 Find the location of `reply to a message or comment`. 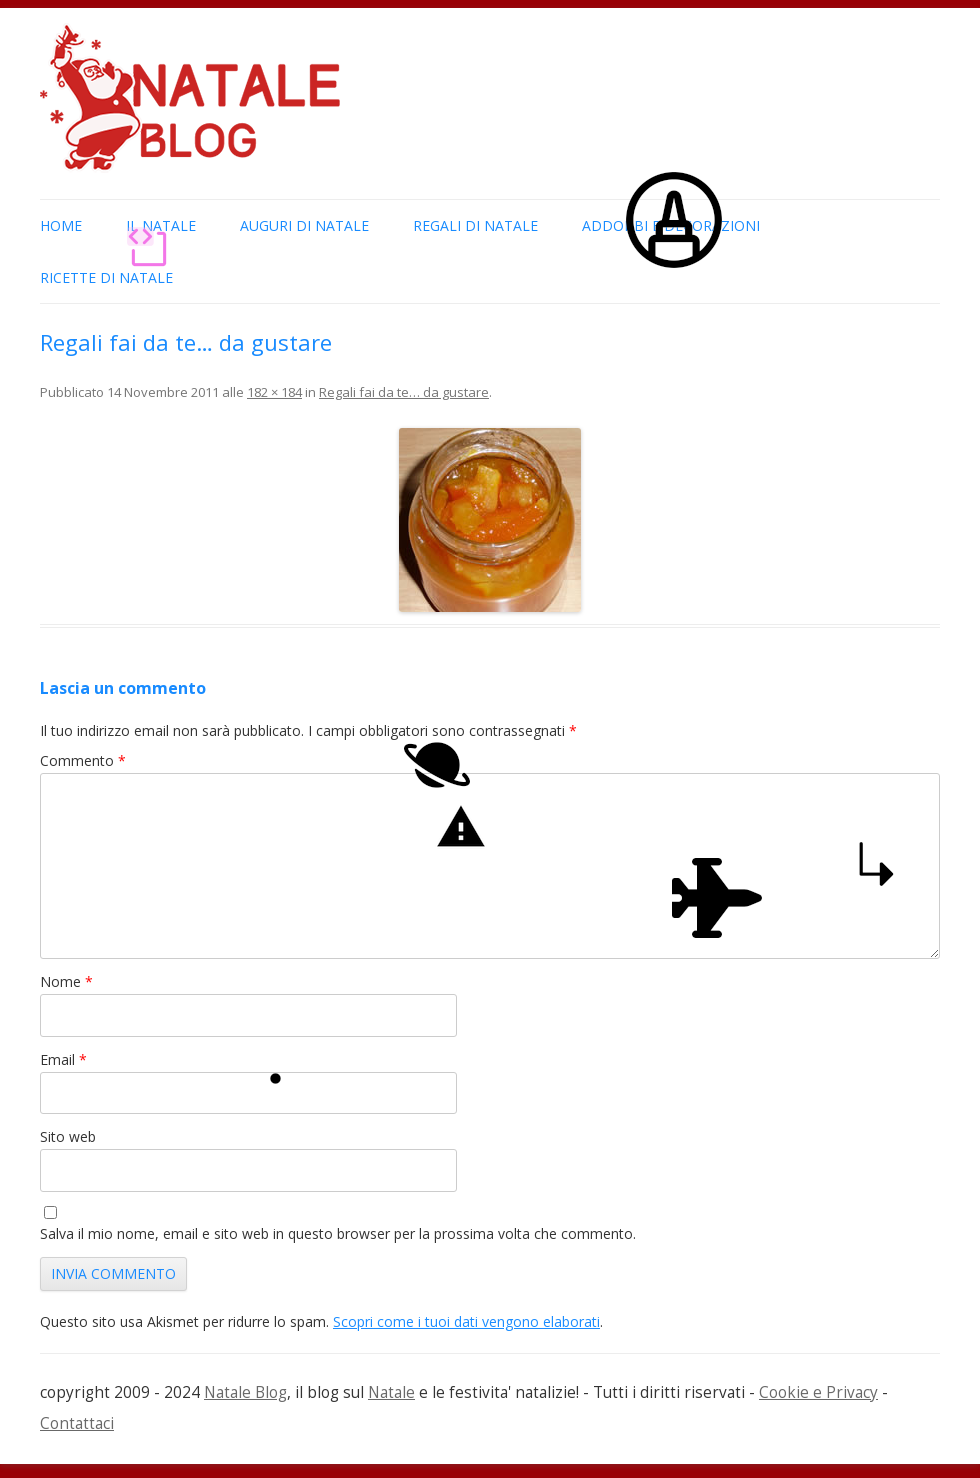

reply to a message or comment is located at coordinates (873, 864).